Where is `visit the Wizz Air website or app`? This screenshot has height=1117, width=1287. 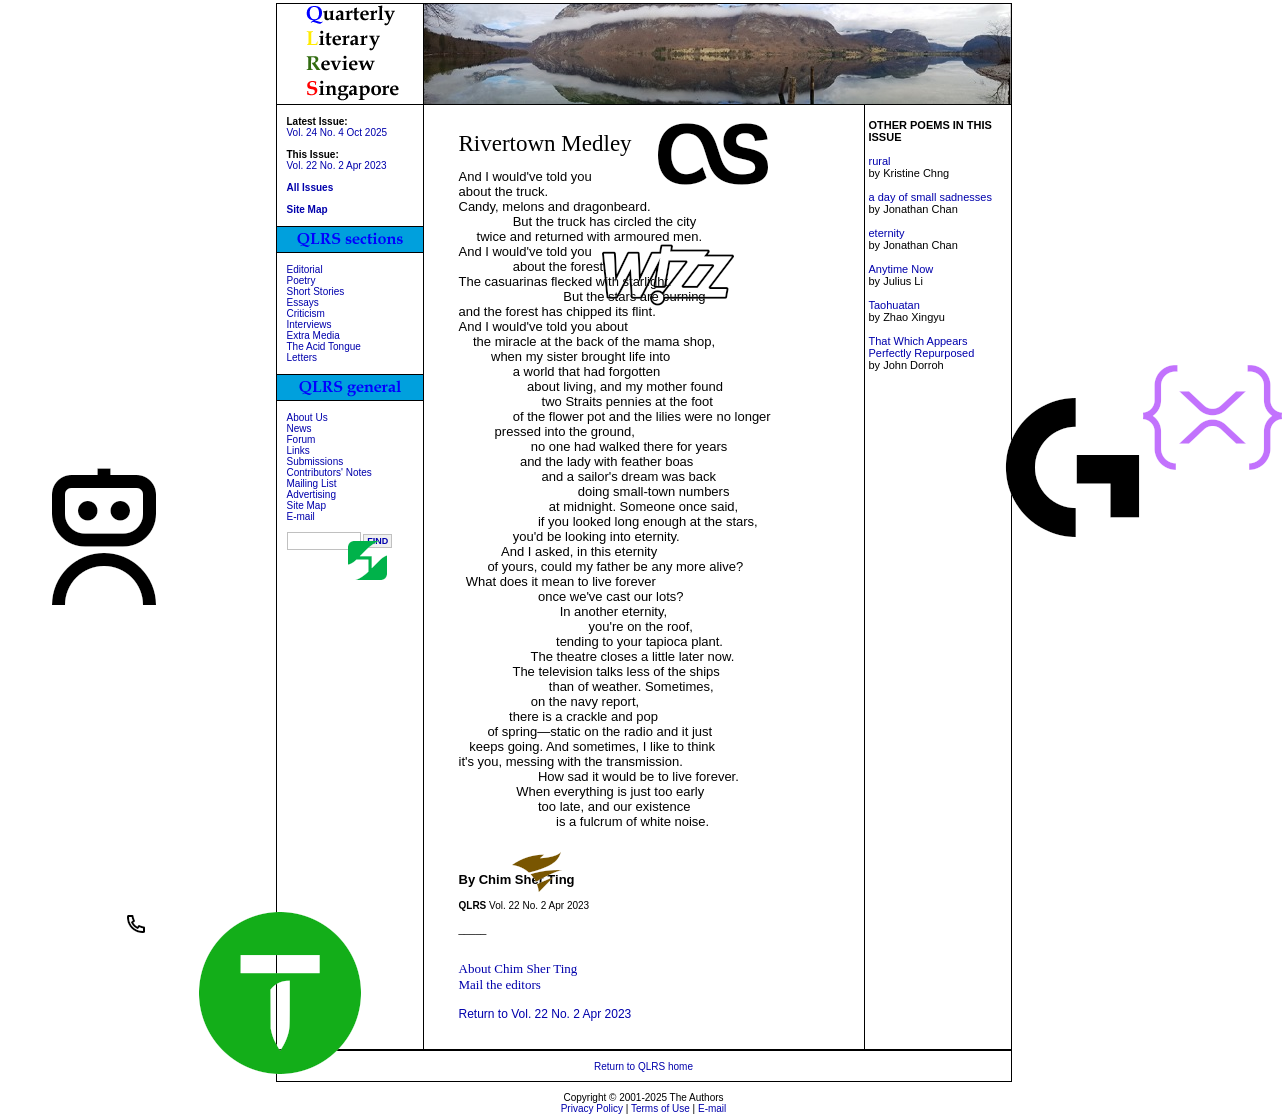 visit the Wizz Air website or app is located at coordinates (668, 275).